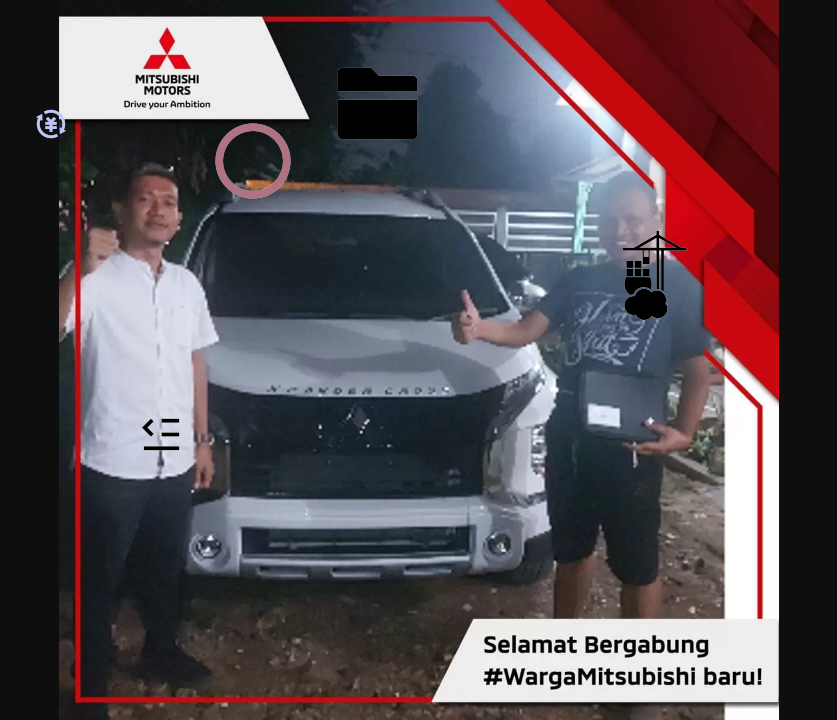  What do you see at coordinates (253, 161) in the screenshot?
I see `unselected radio button or checkbox option` at bounding box center [253, 161].